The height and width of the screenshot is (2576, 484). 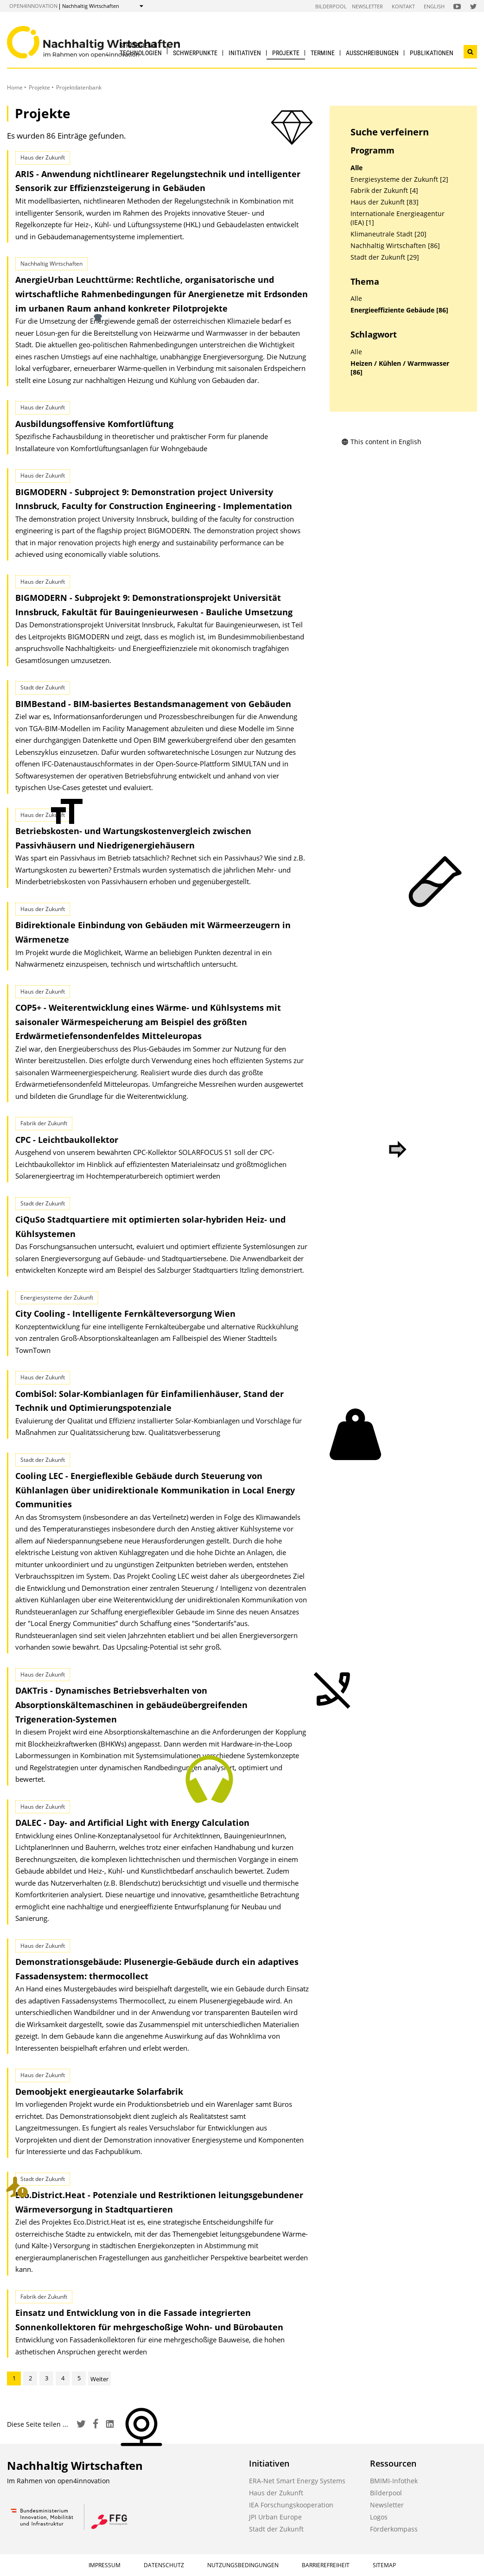 I want to click on flight alert or travel warning notification, so click(x=16, y=2187).